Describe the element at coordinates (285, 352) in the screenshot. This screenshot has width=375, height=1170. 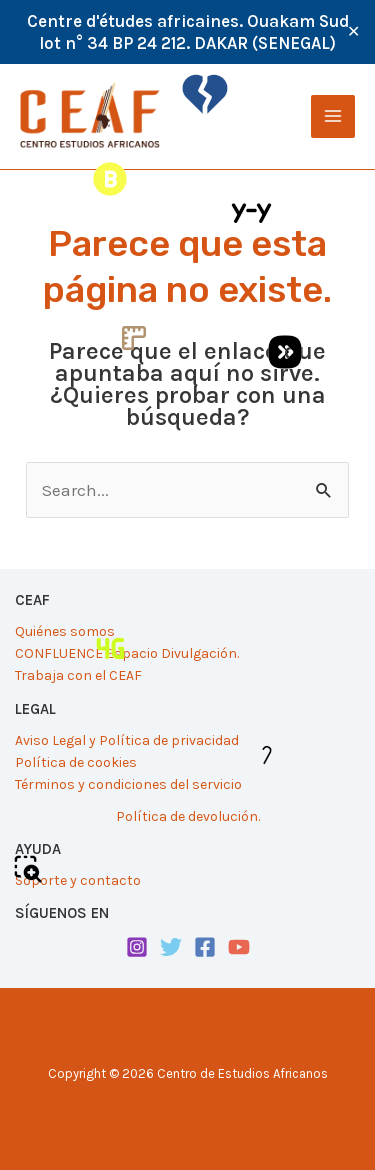
I see `skip forward or advance to next item` at that location.